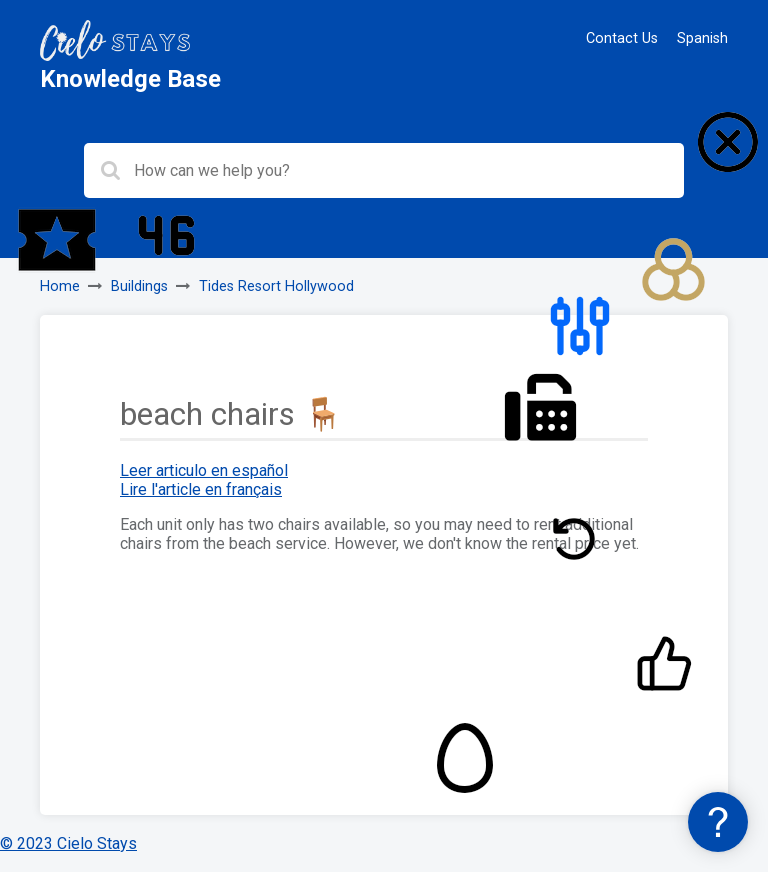 Image resolution: width=768 pixels, height=872 pixels. I want to click on view candlestick chart for stock or crypto data, so click(580, 326).